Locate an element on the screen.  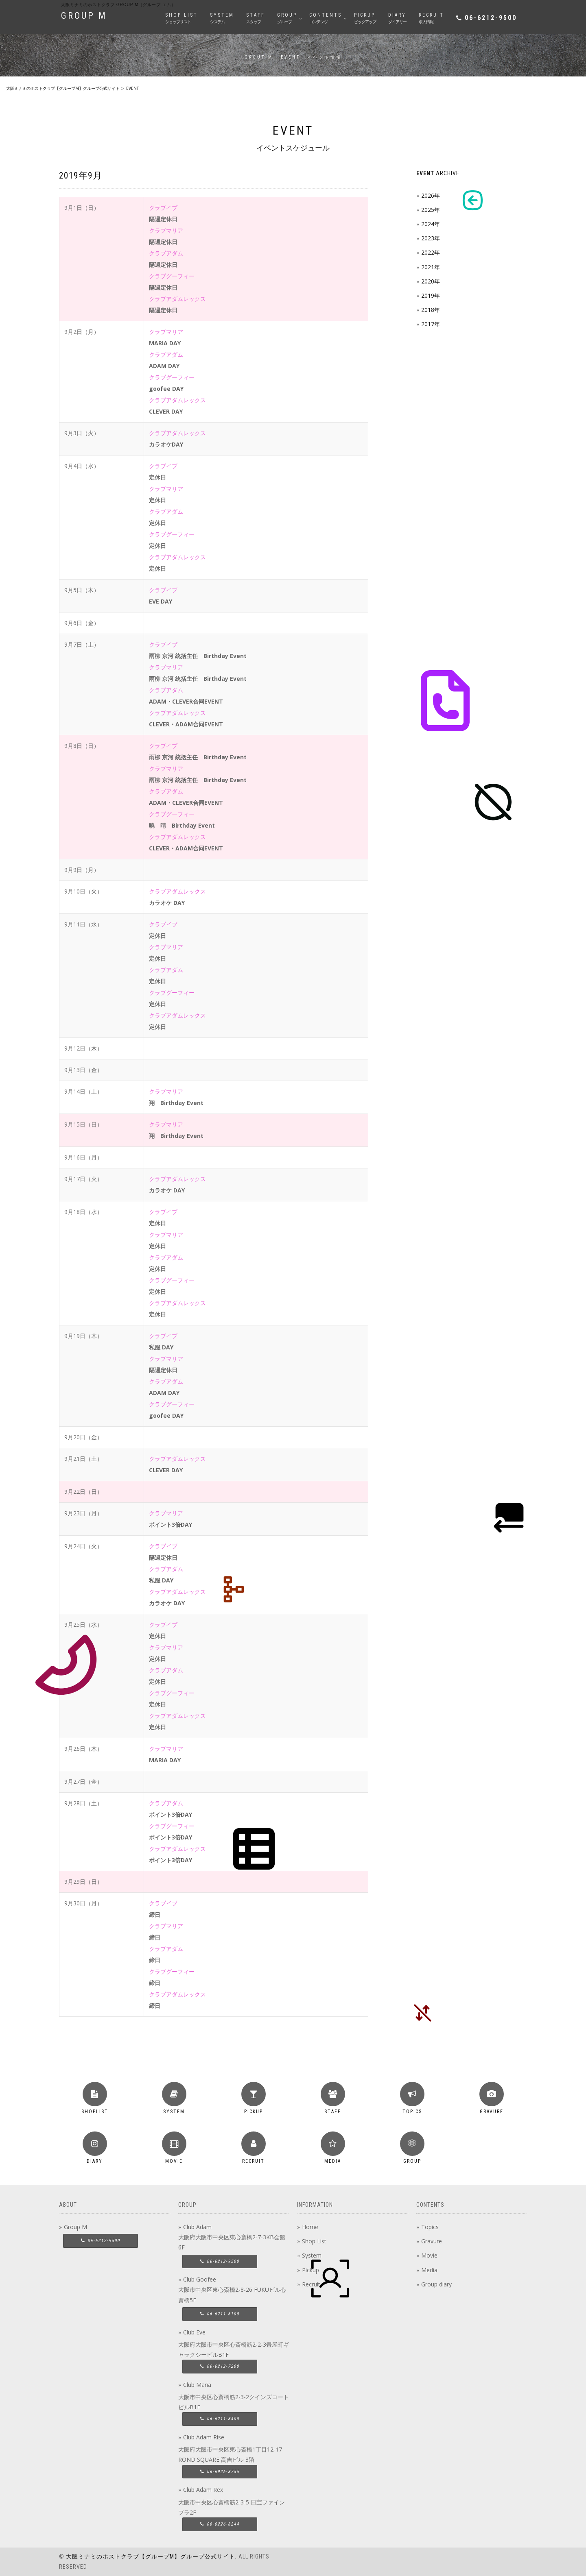
mobile data is disabled is located at coordinates (422, 2013).